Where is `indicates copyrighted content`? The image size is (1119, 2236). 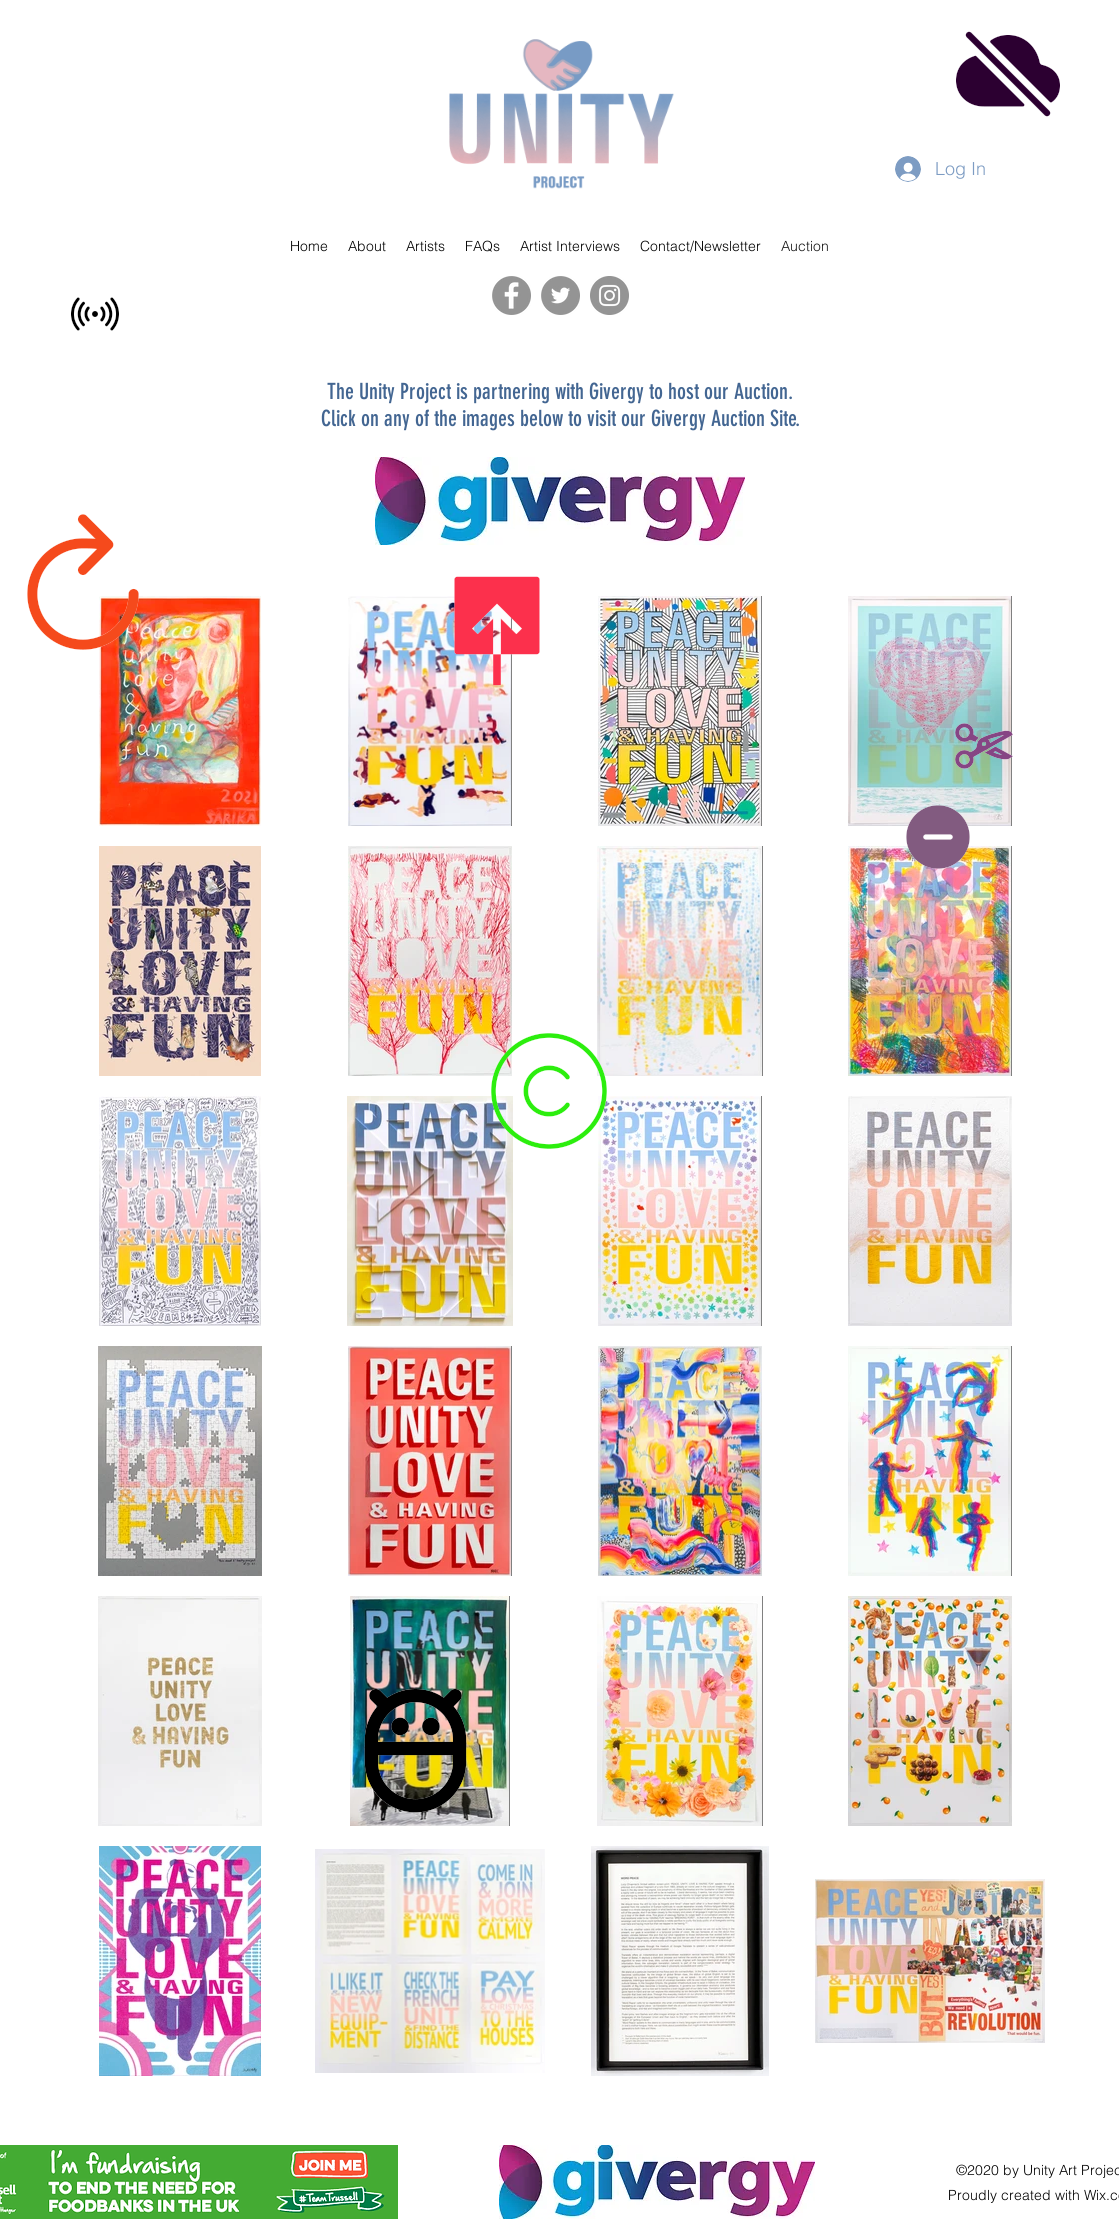 indicates copyrighted content is located at coordinates (549, 1091).